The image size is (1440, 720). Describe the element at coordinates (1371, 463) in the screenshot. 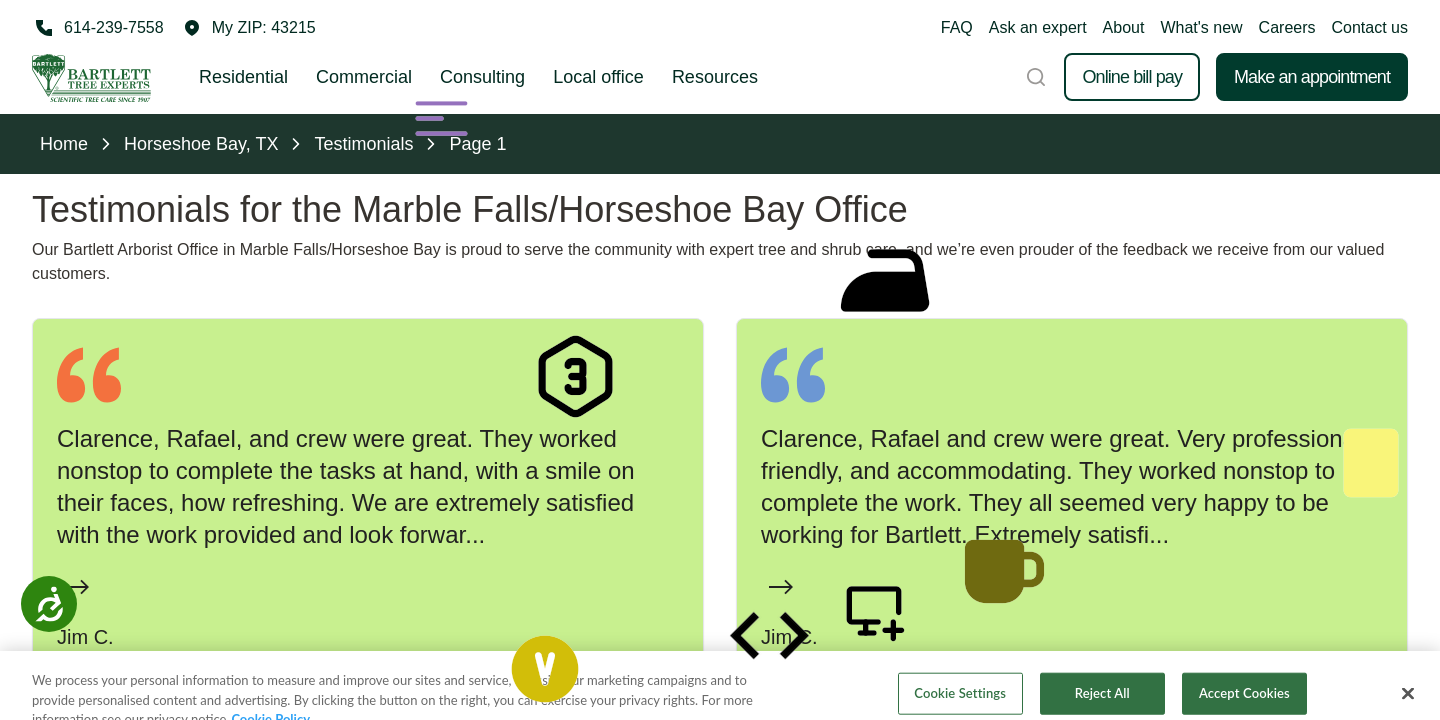

I see `switch to single column layout` at that location.